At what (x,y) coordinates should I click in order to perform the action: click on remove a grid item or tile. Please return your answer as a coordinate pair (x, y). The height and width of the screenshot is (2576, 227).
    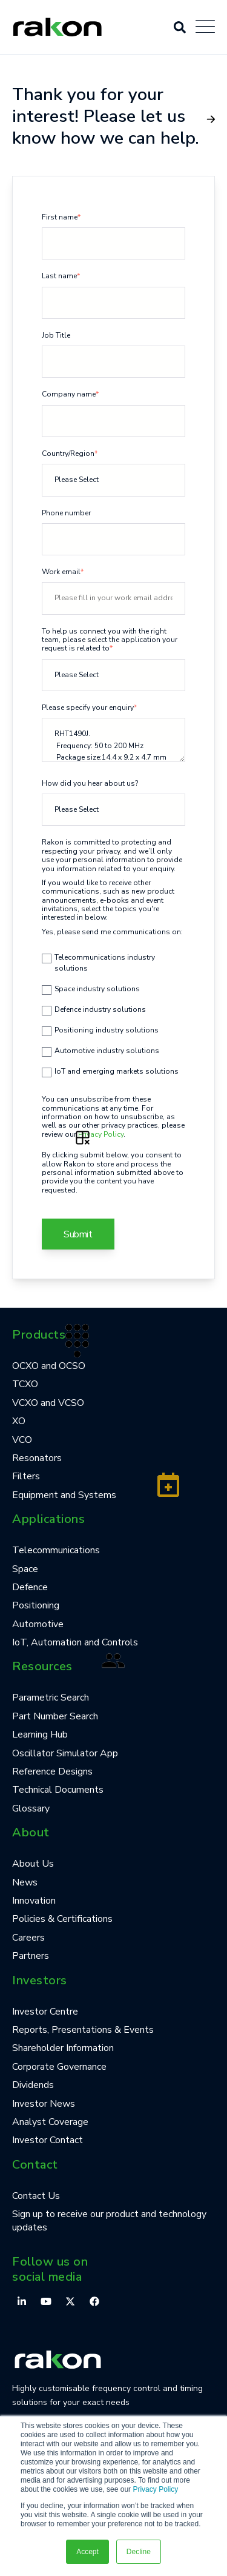
    Looking at the image, I should click on (82, 1137).